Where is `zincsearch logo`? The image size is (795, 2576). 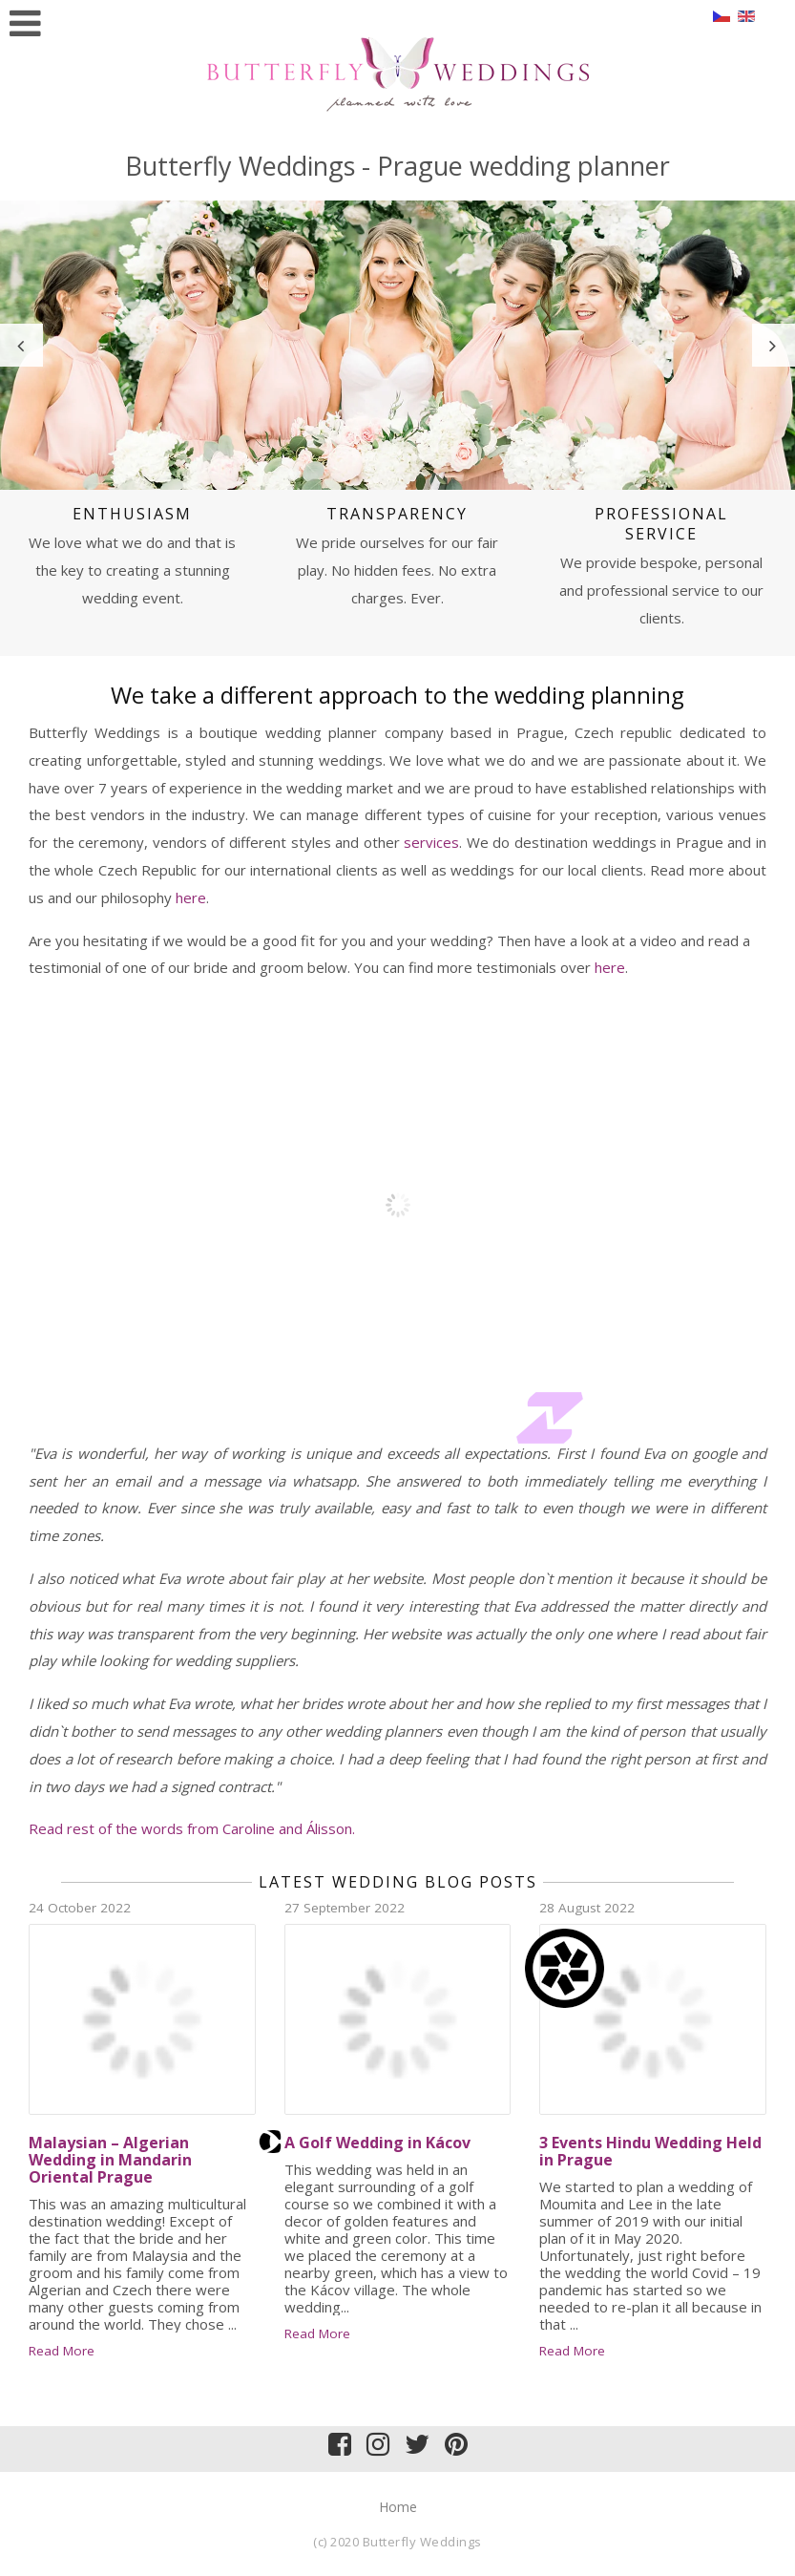 zincsearch logo is located at coordinates (550, 1418).